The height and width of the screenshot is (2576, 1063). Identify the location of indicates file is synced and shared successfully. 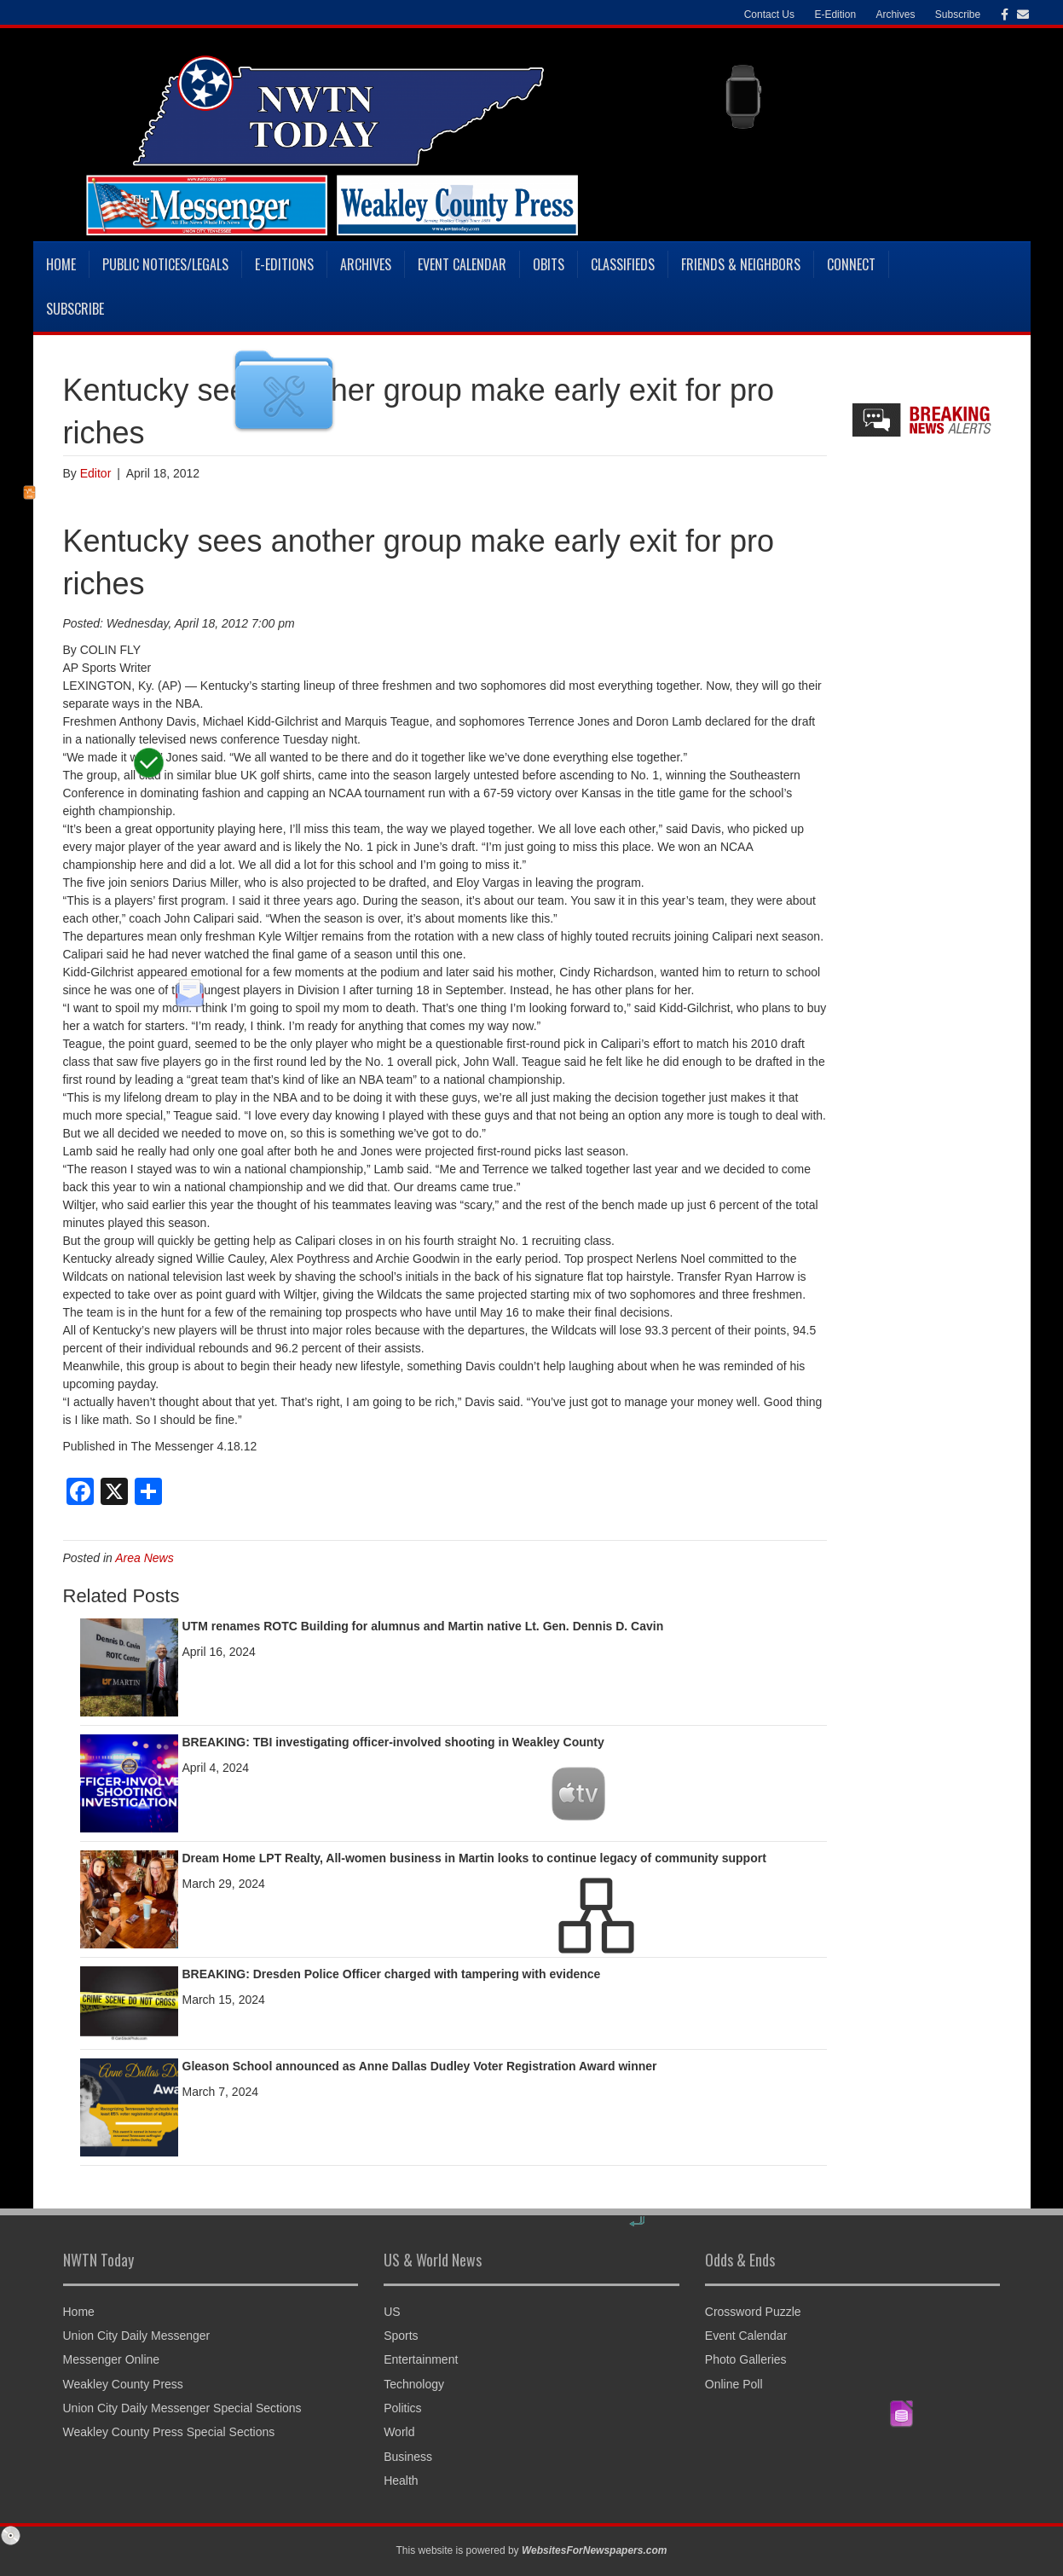
(148, 762).